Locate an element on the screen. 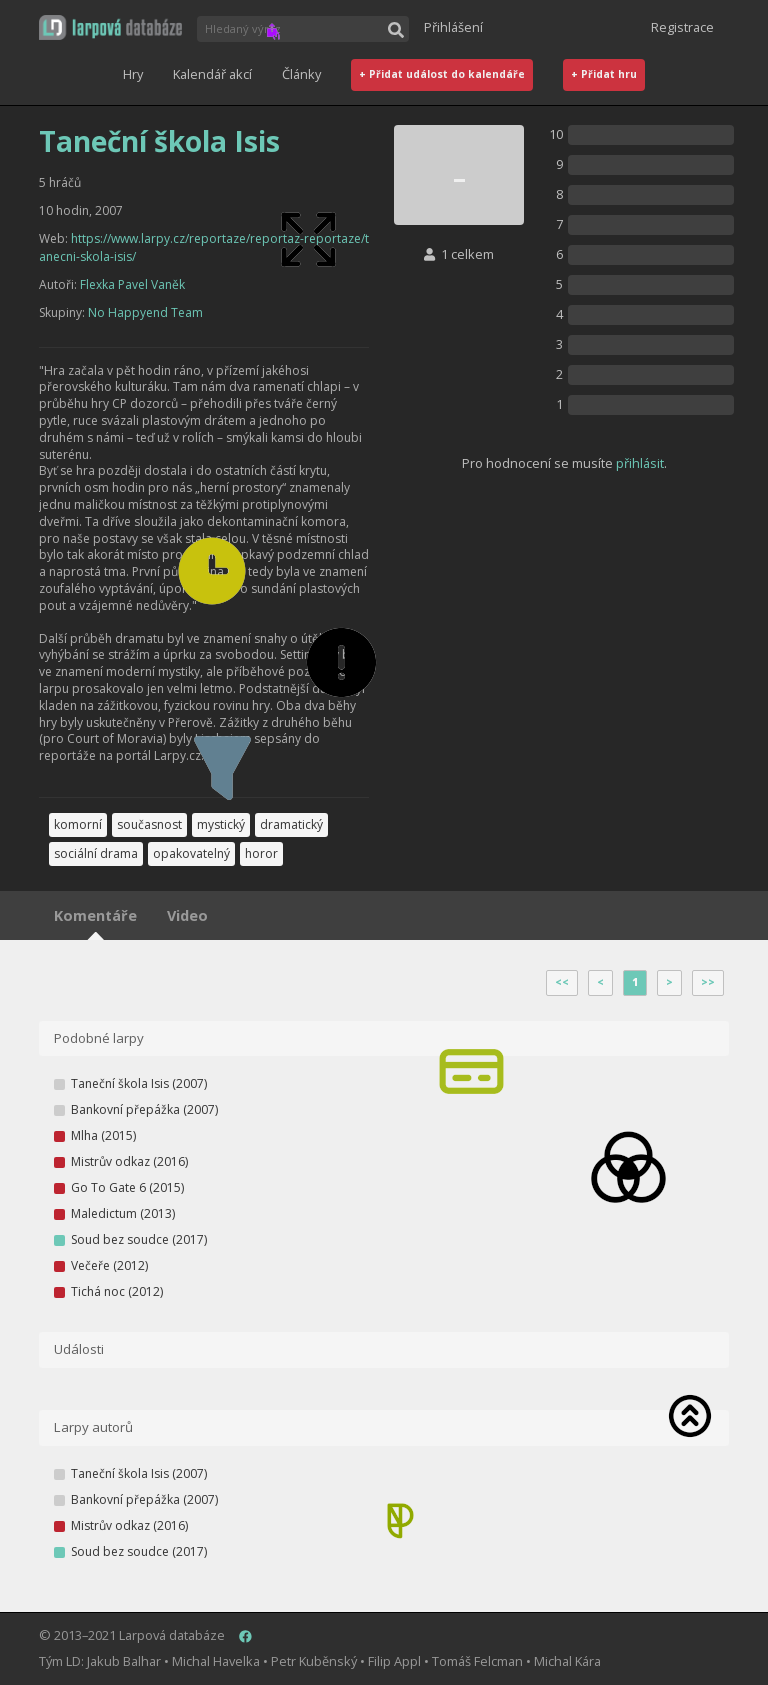  manage payment methods is located at coordinates (471, 1071).